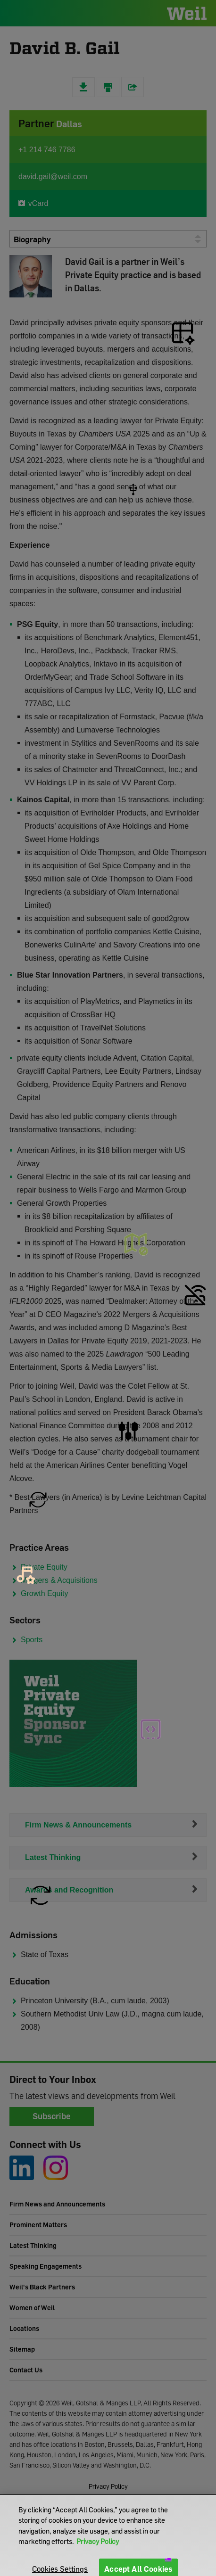 The image size is (216, 2576). I want to click on generate table with AI assistance, so click(183, 333).